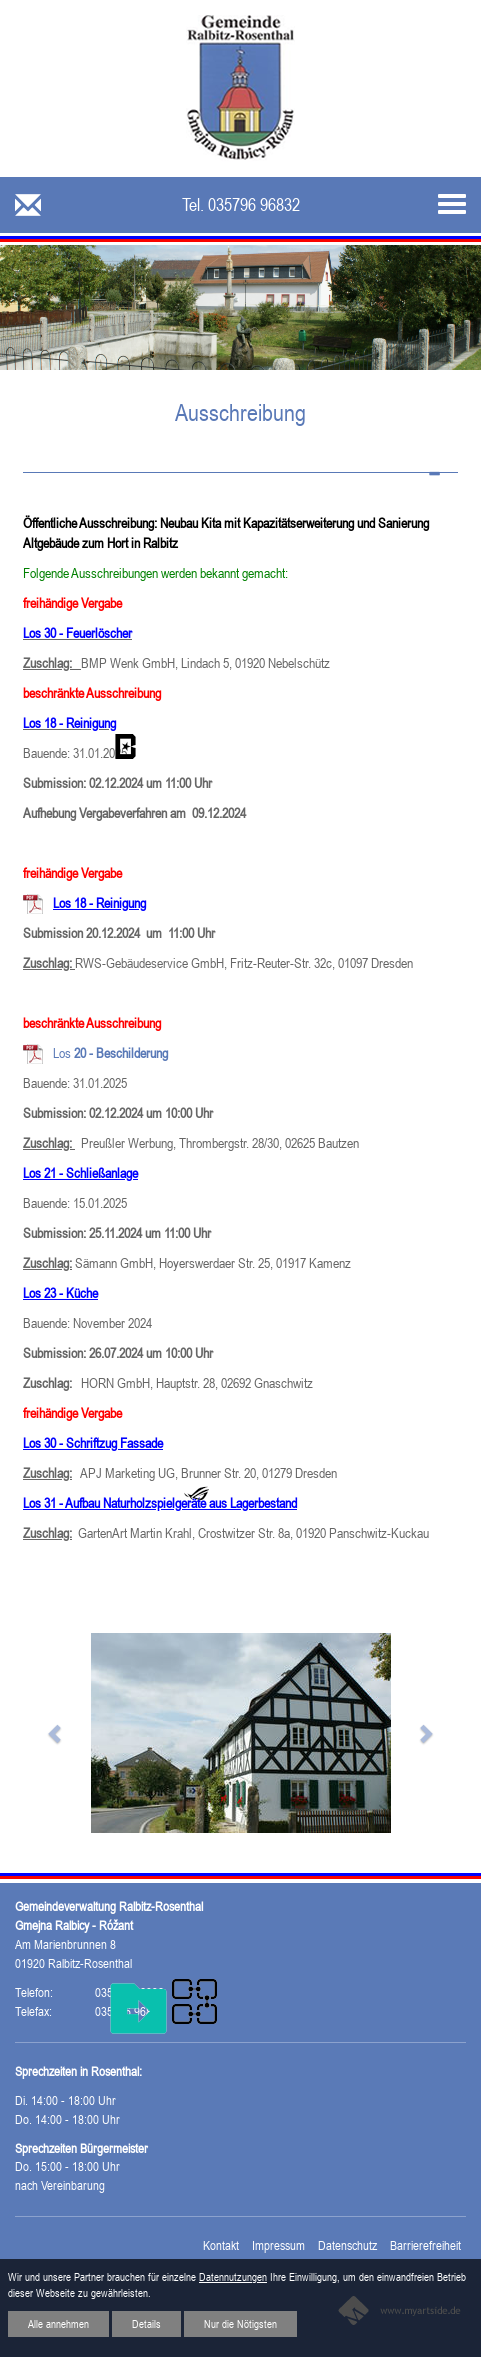  What do you see at coordinates (194, 2001) in the screenshot?
I see `xyflow brand logo` at bounding box center [194, 2001].